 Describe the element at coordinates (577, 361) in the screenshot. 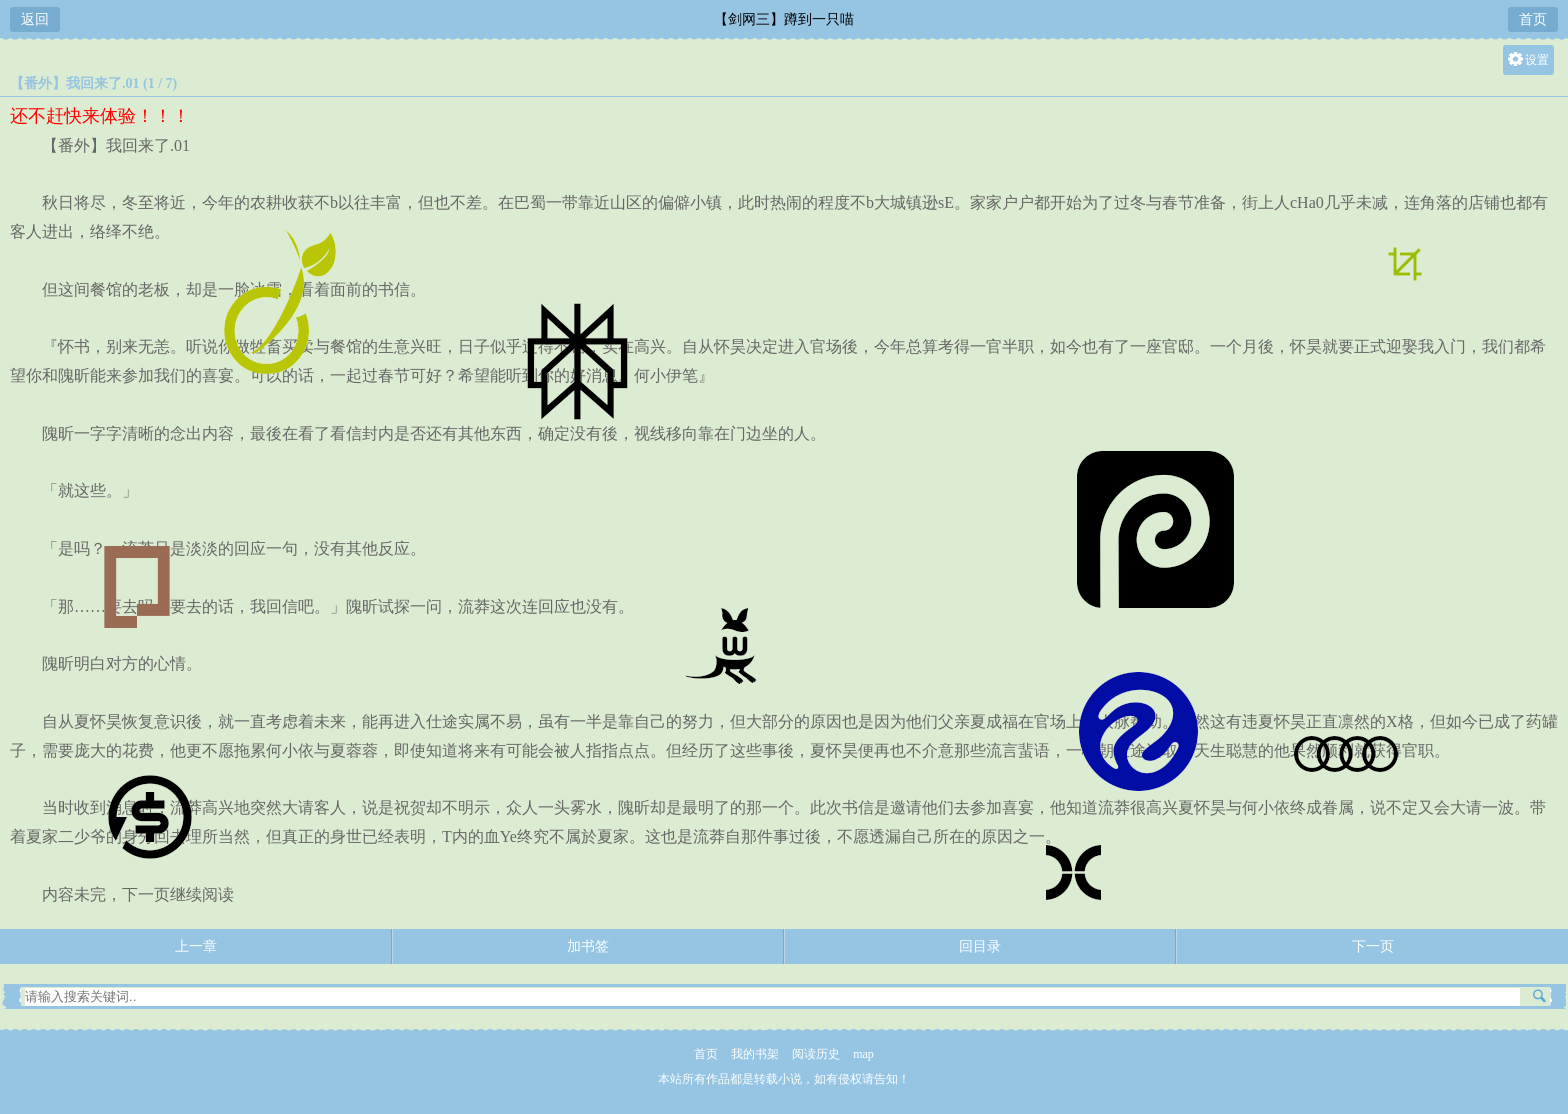

I see `open the perplexity AI app` at that location.